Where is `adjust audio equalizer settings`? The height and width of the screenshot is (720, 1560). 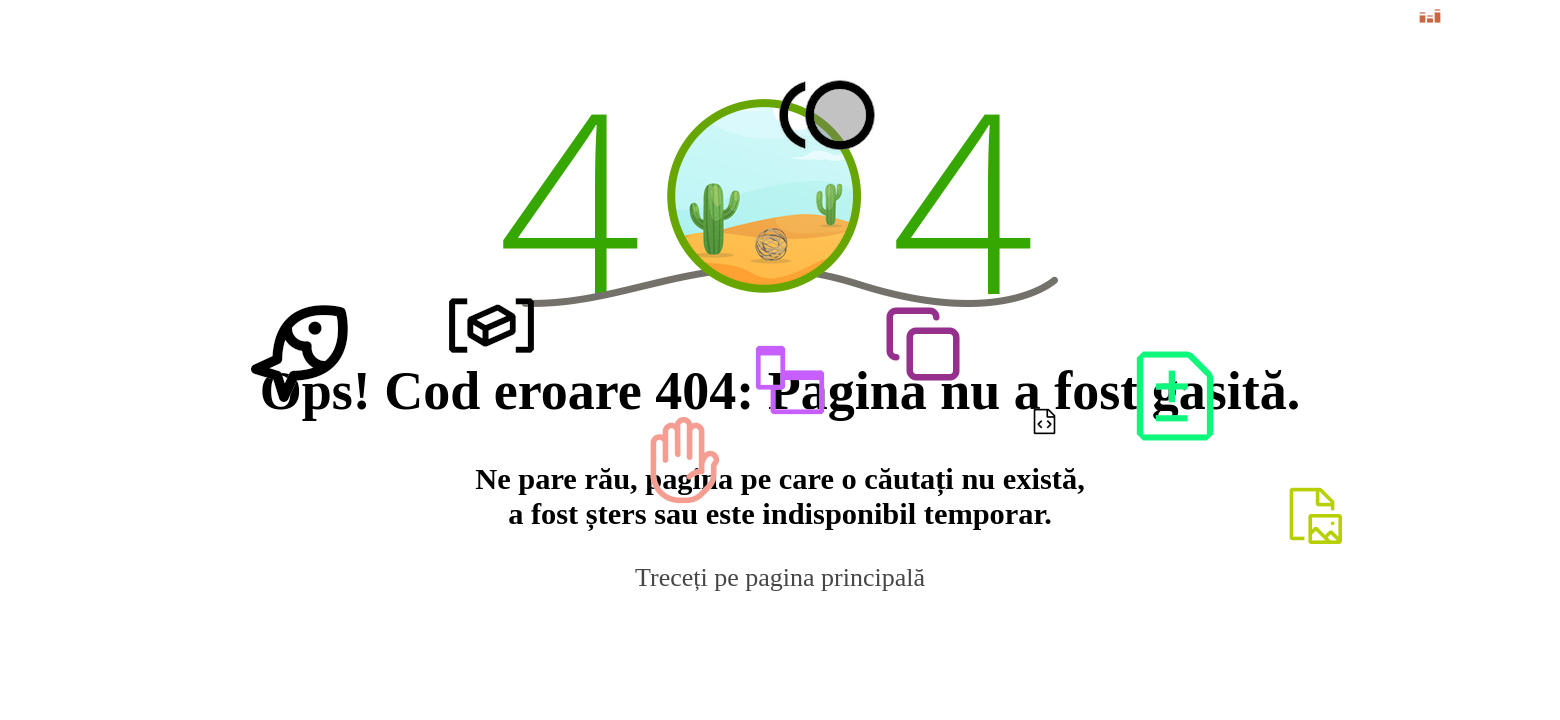 adjust audio equalizer settings is located at coordinates (1430, 16).